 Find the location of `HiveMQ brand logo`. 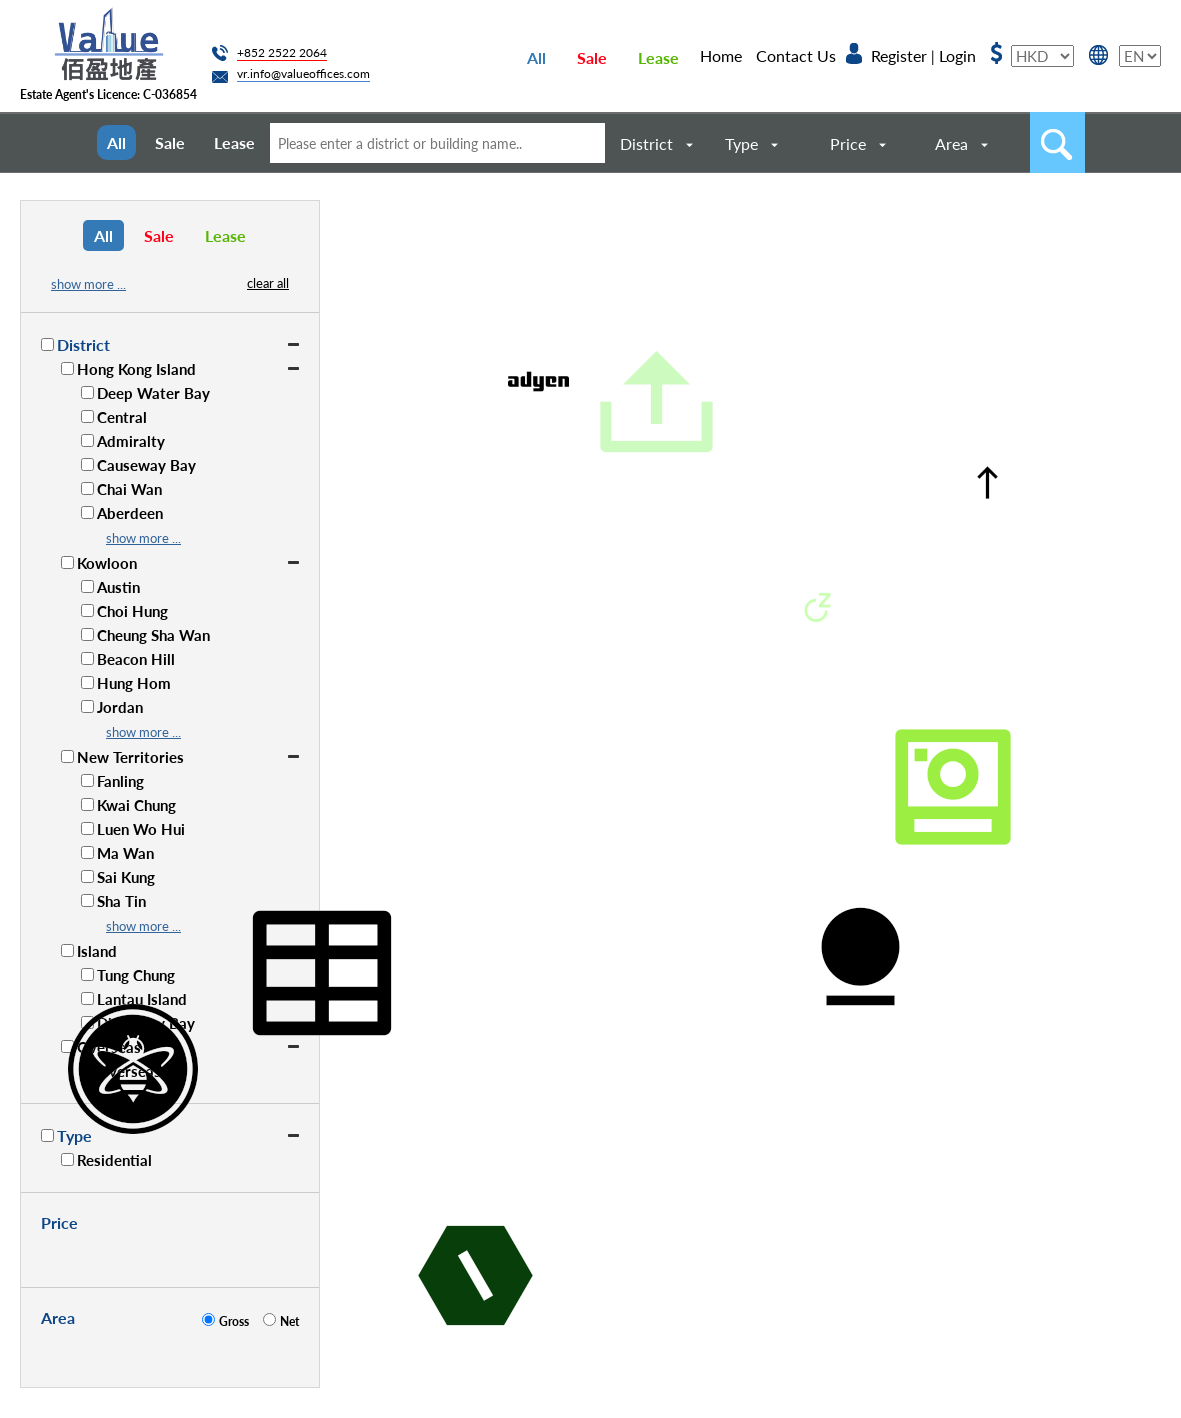

HiveMQ brand logo is located at coordinates (133, 1069).